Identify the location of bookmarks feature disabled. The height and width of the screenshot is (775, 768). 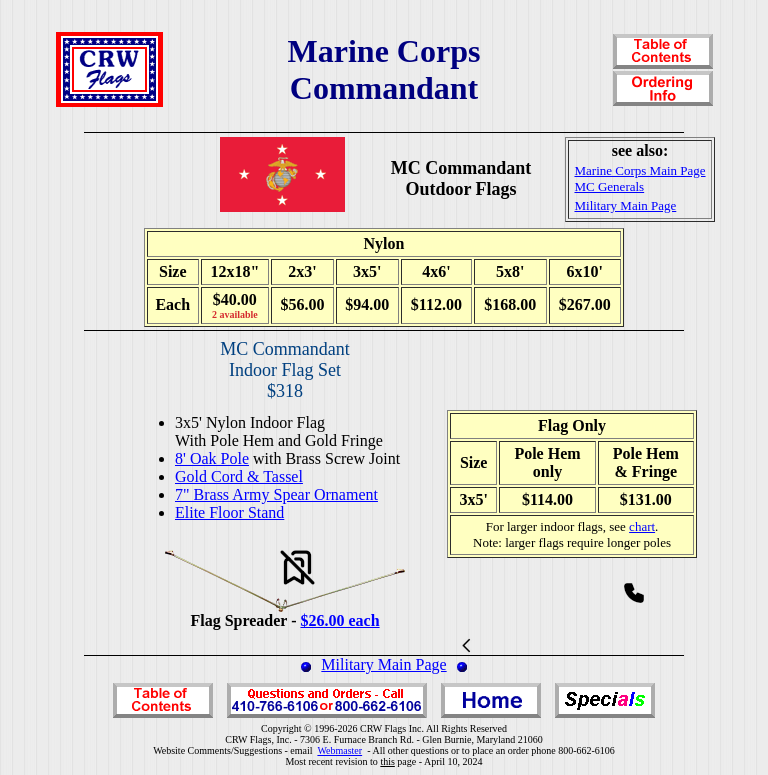
(297, 567).